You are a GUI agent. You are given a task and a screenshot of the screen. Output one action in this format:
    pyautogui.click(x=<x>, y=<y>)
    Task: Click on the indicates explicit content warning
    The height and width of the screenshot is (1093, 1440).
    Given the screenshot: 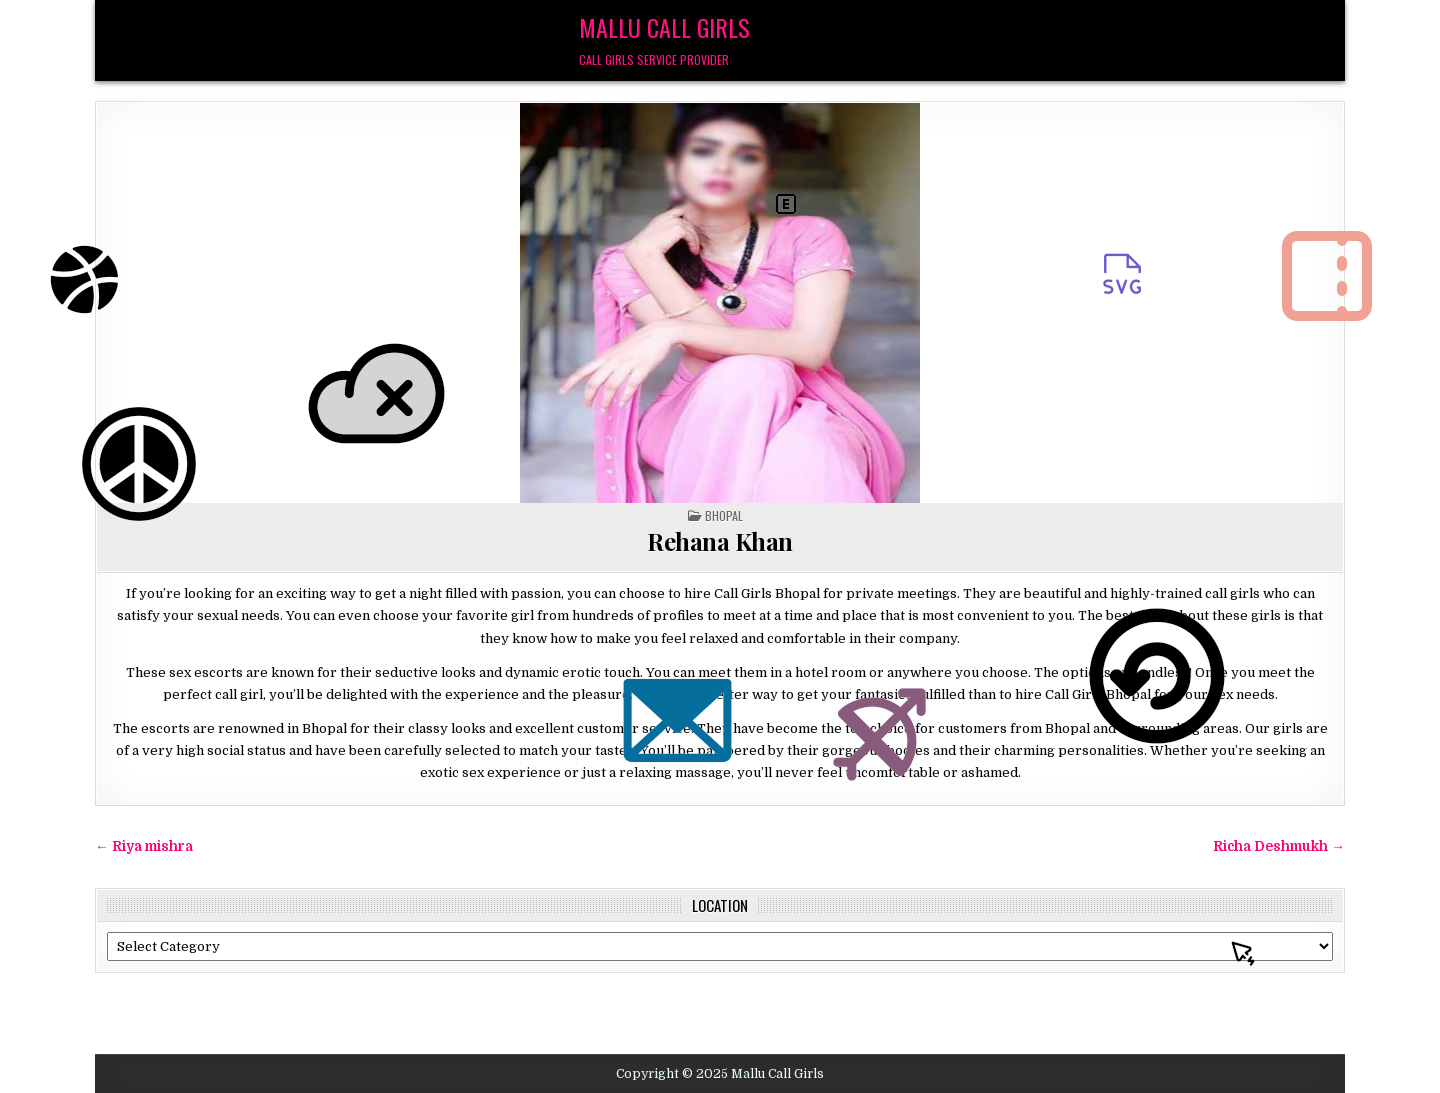 What is the action you would take?
    pyautogui.click(x=786, y=204)
    